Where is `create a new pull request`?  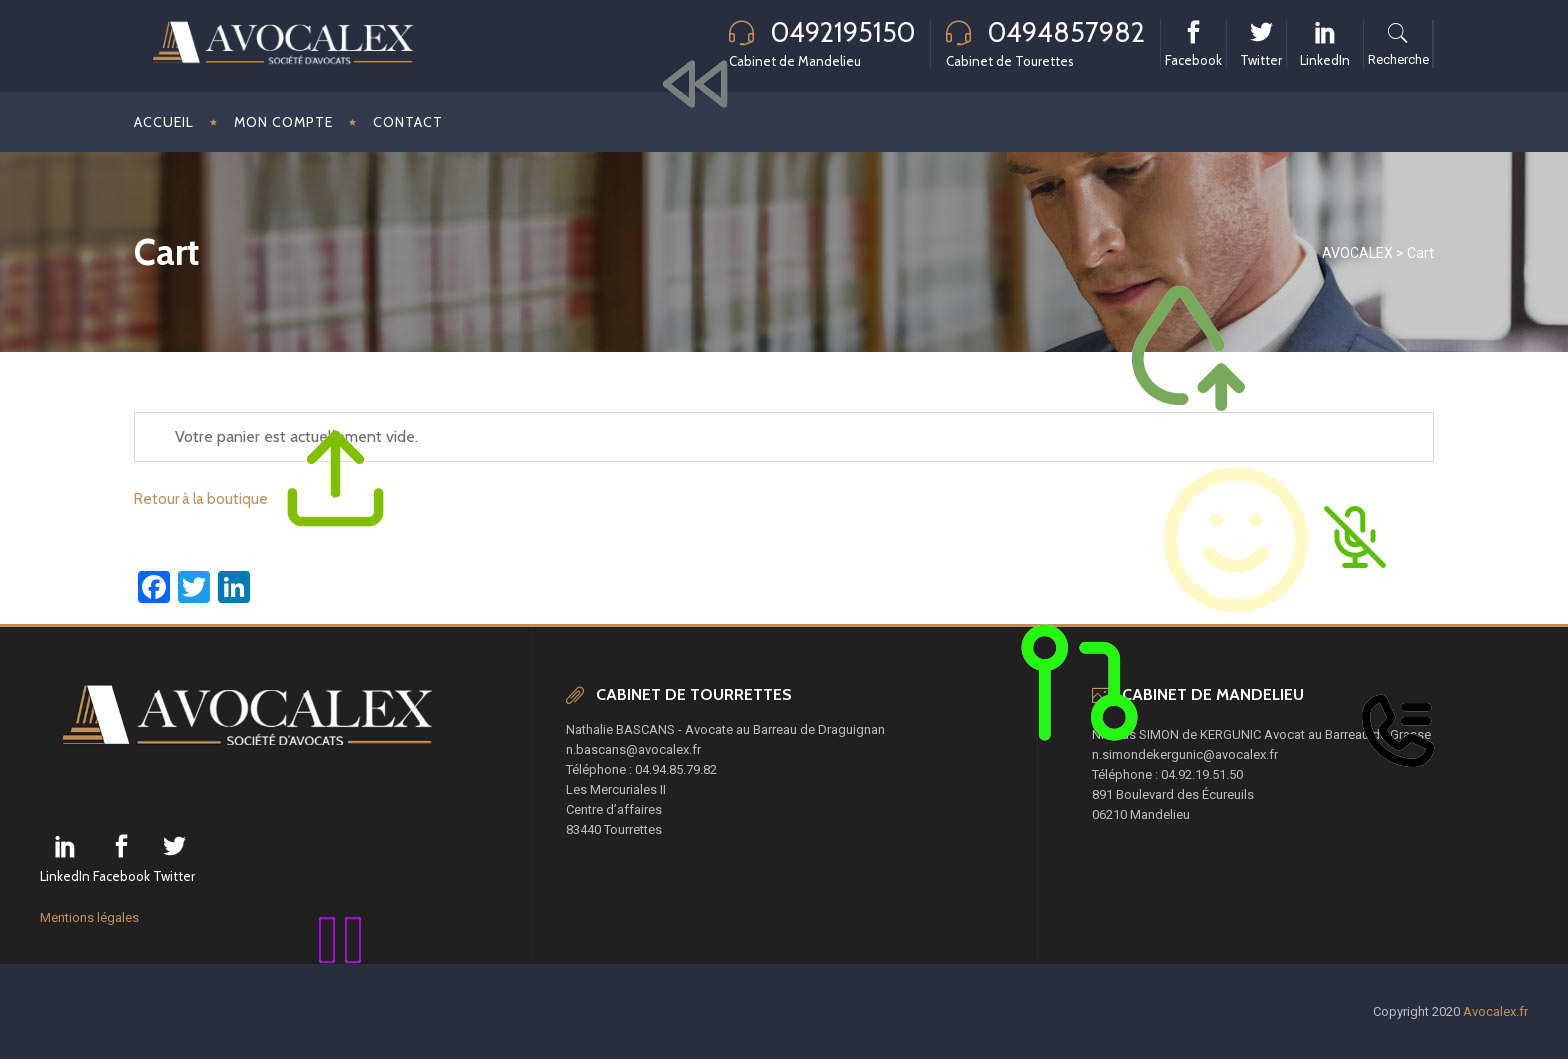 create a new pull request is located at coordinates (1079, 682).